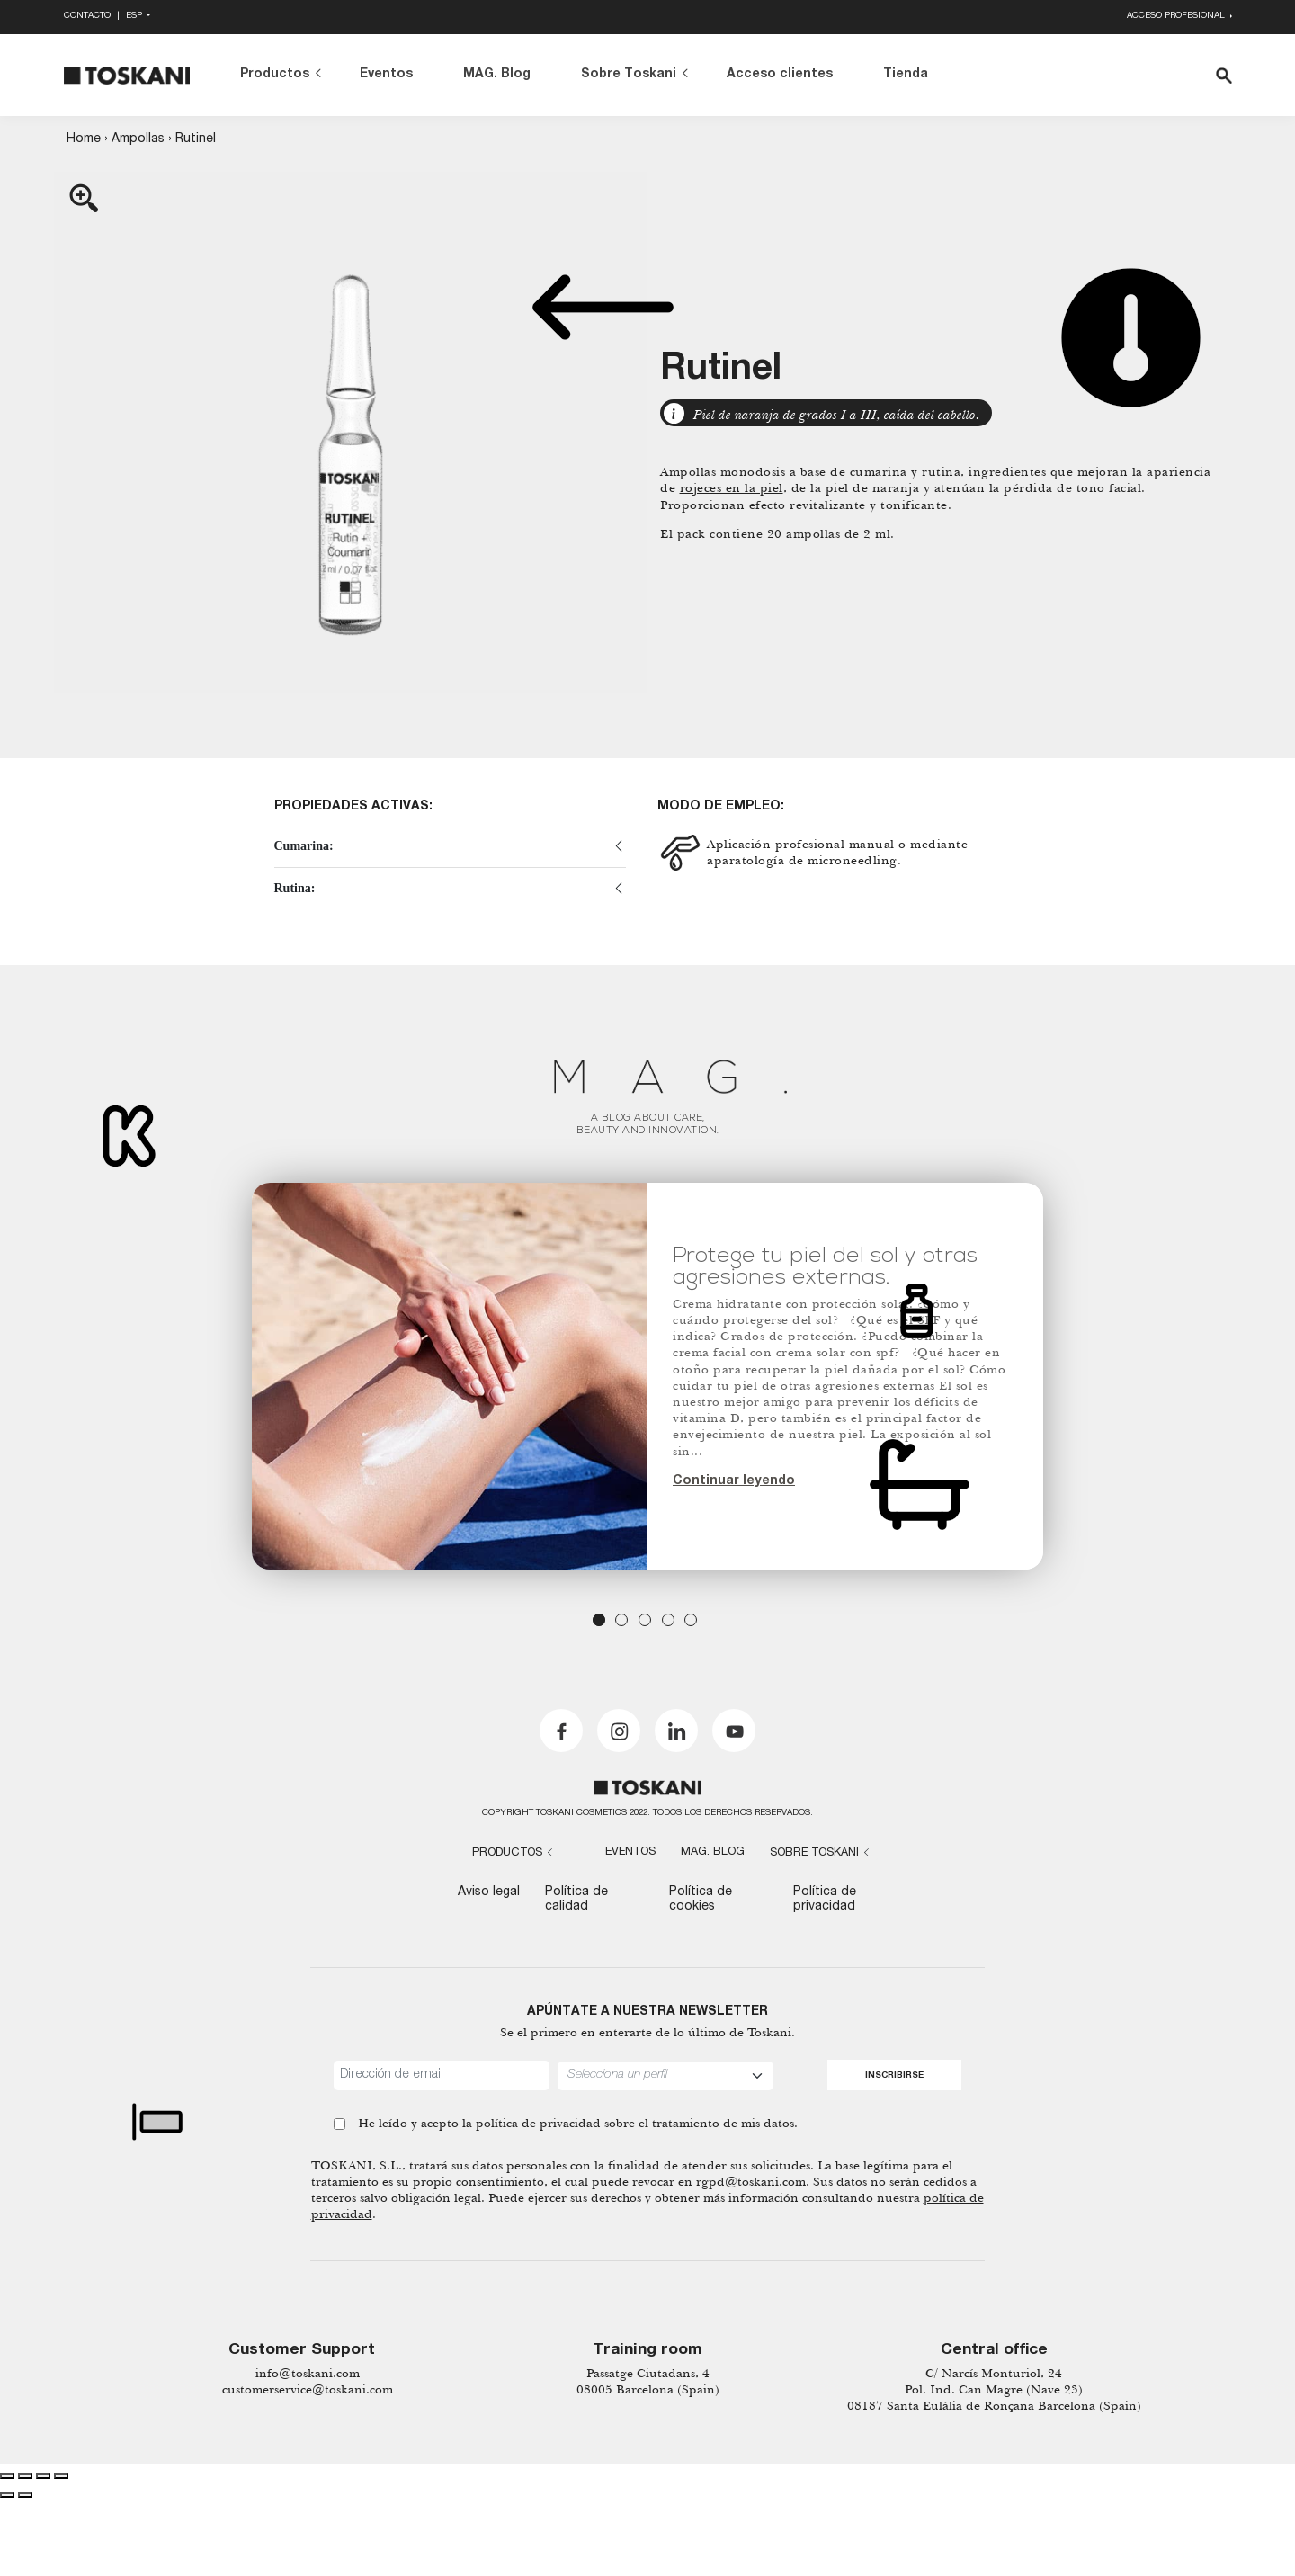 Image resolution: width=1295 pixels, height=2576 pixels. Describe the element at coordinates (919, 1484) in the screenshot. I see `bathroom amenity indicator` at that location.